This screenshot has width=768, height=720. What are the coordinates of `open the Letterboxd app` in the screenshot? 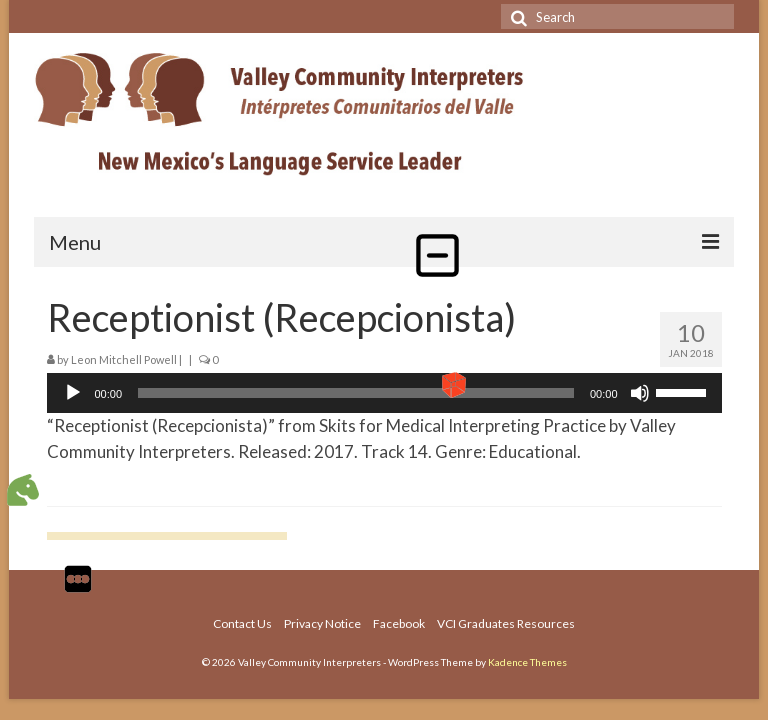 It's located at (78, 579).